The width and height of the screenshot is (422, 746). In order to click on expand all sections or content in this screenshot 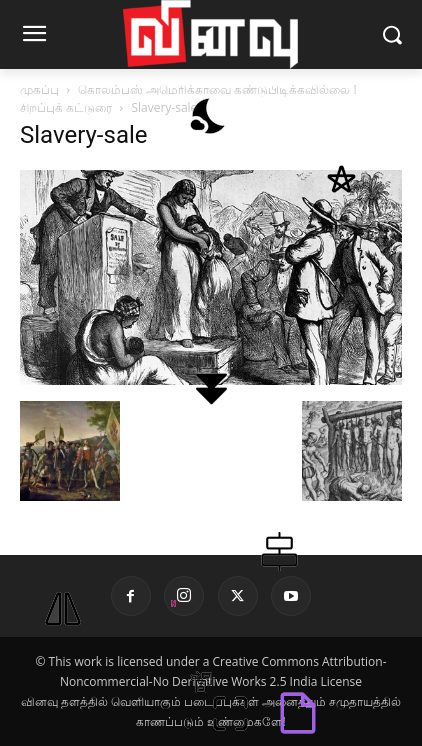, I will do `click(211, 387)`.